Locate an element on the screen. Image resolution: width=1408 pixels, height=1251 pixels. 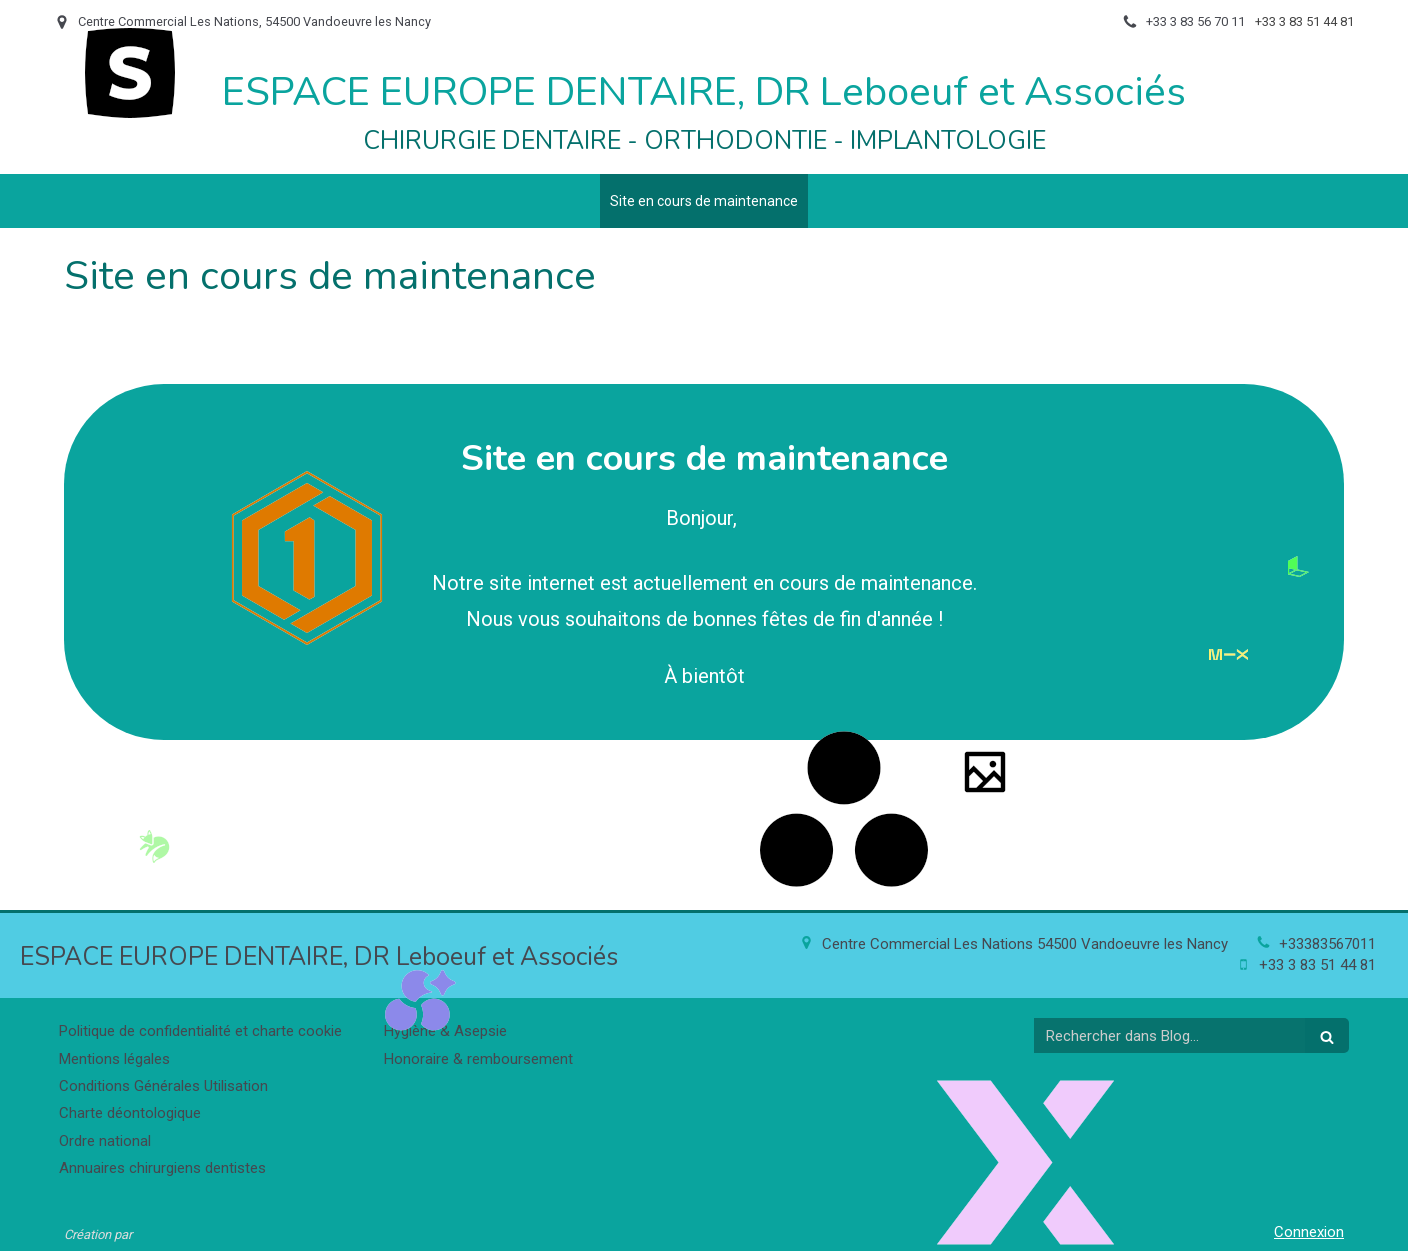
apply AI-powered color filters to an image is located at coordinates (419, 1005).